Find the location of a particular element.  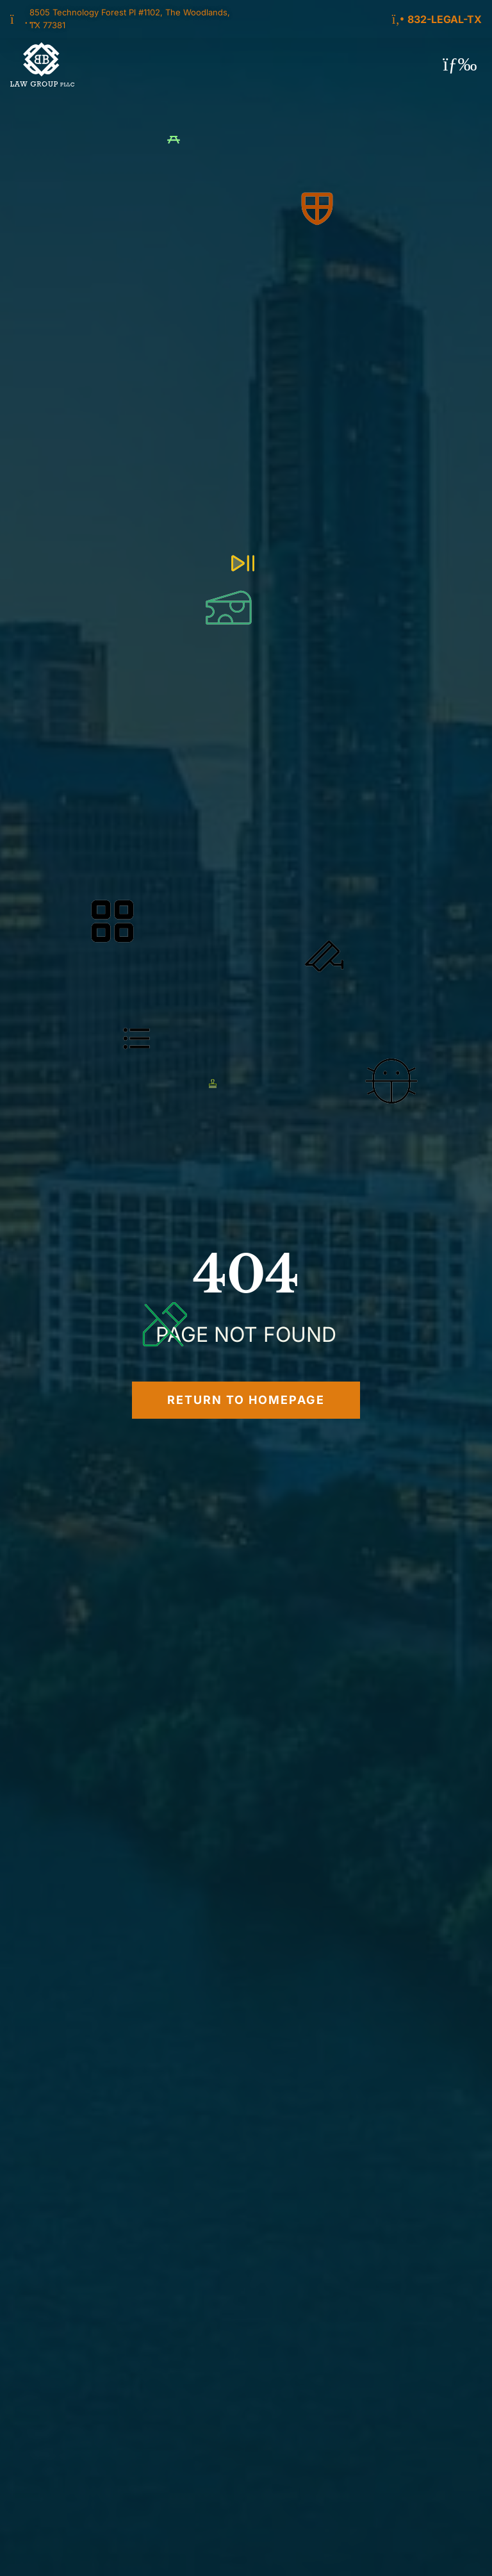

apply a stamp or seal to a document is located at coordinates (213, 1084).